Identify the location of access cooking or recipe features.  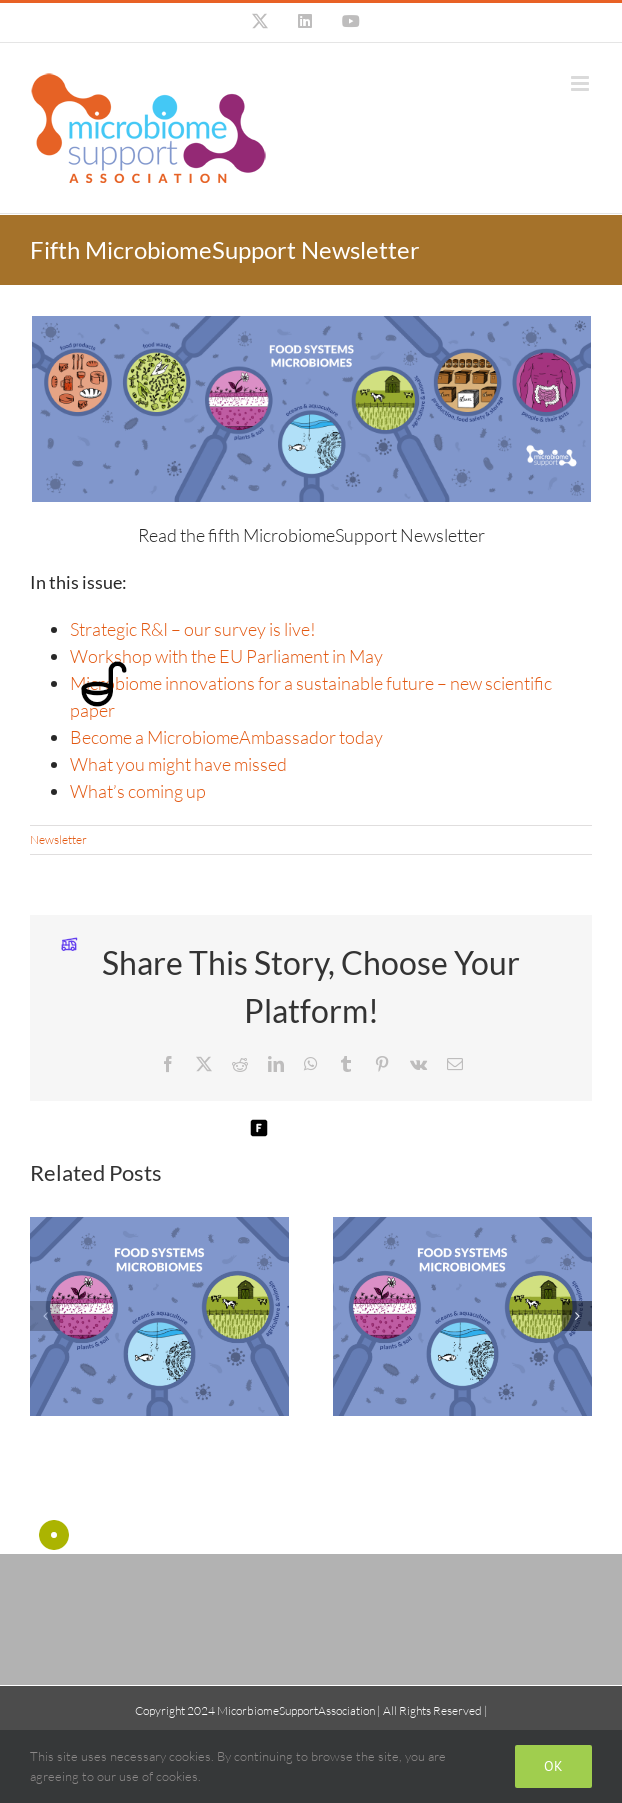
(104, 684).